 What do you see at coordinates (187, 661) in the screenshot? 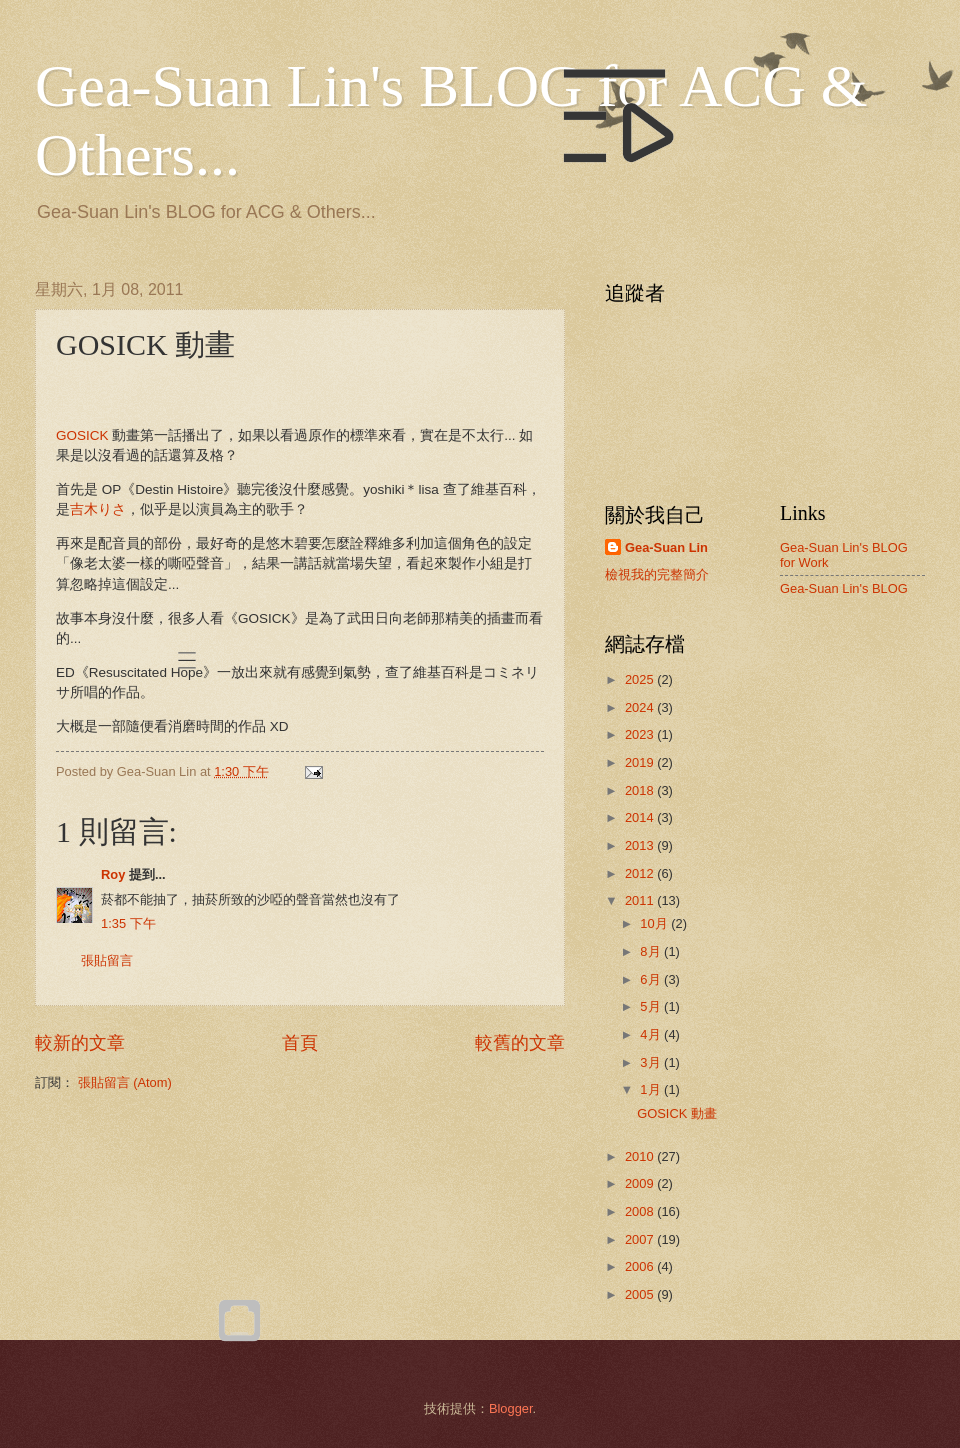
I see `open navigation menu` at bounding box center [187, 661].